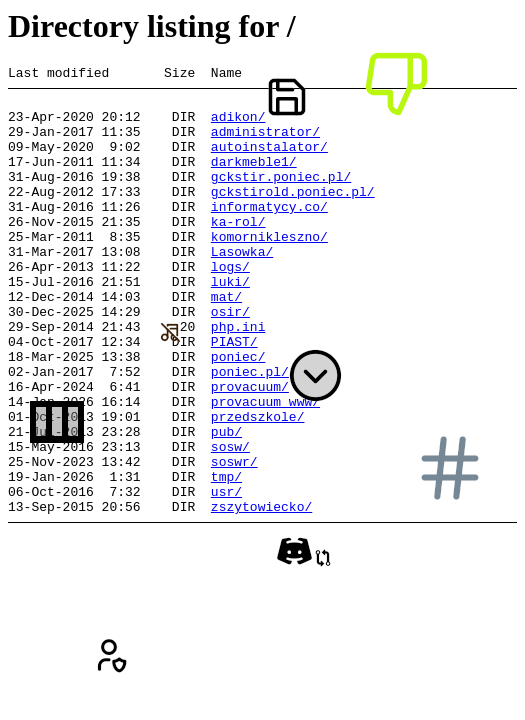 Image resolution: width=525 pixels, height=720 pixels. I want to click on save current file or document, so click(287, 97).